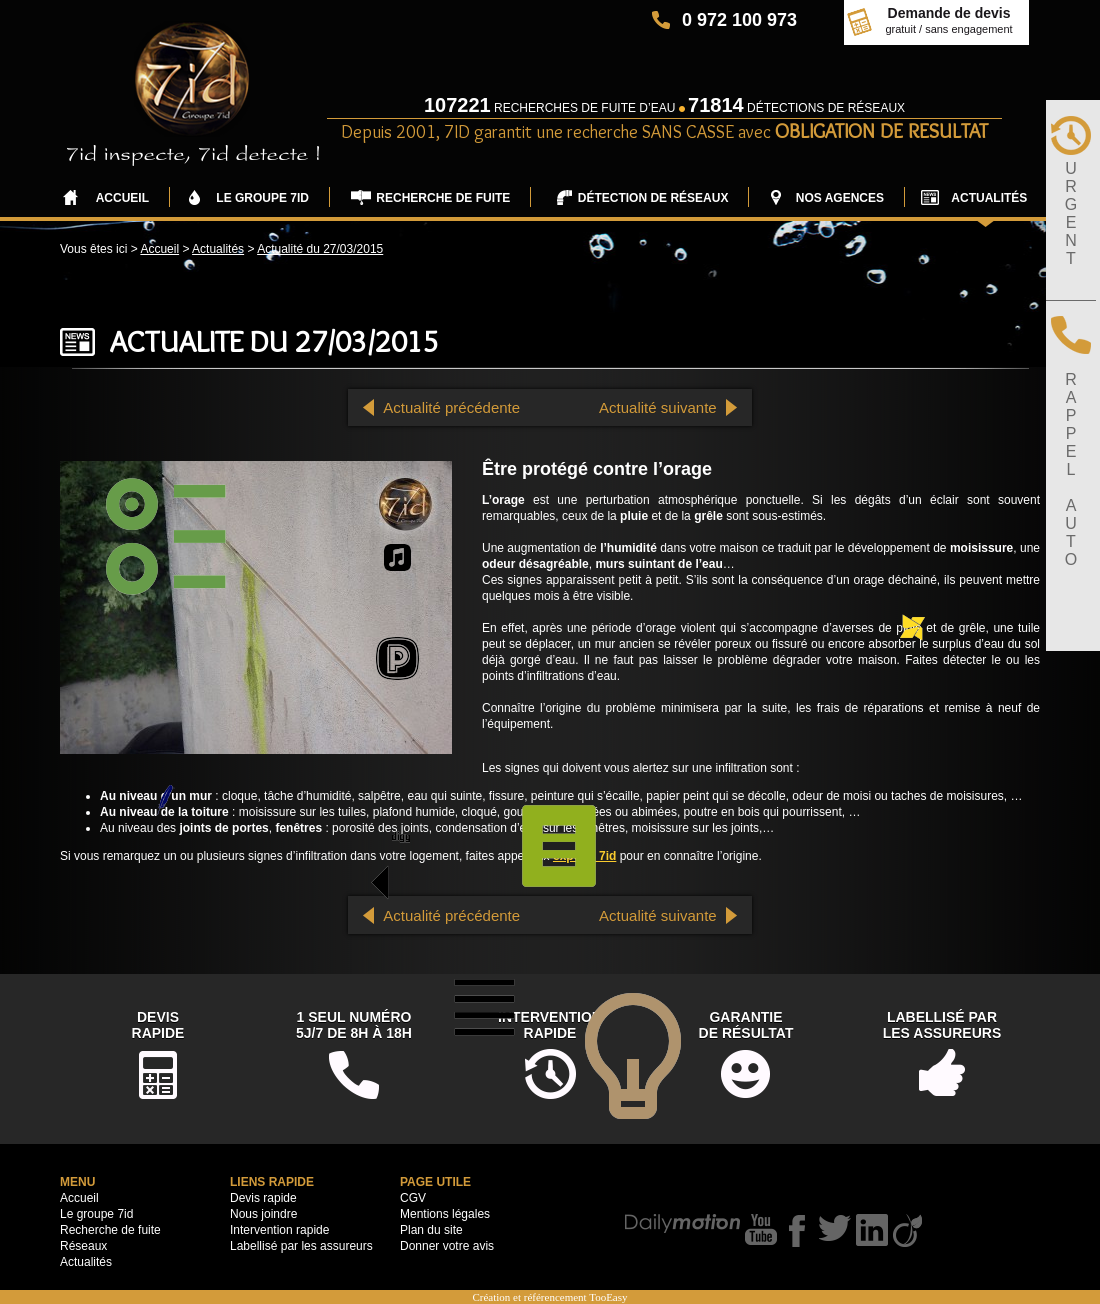 The height and width of the screenshot is (1304, 1100). I want to click on apache software foundation logo, so click(166, 800).